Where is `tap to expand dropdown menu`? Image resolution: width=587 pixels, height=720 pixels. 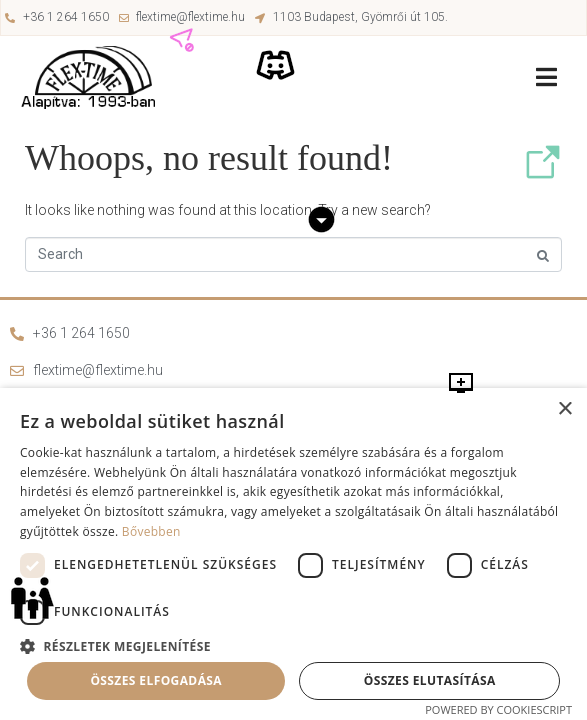 tap to expand dropdown menu is located at coordinates (321, 219).